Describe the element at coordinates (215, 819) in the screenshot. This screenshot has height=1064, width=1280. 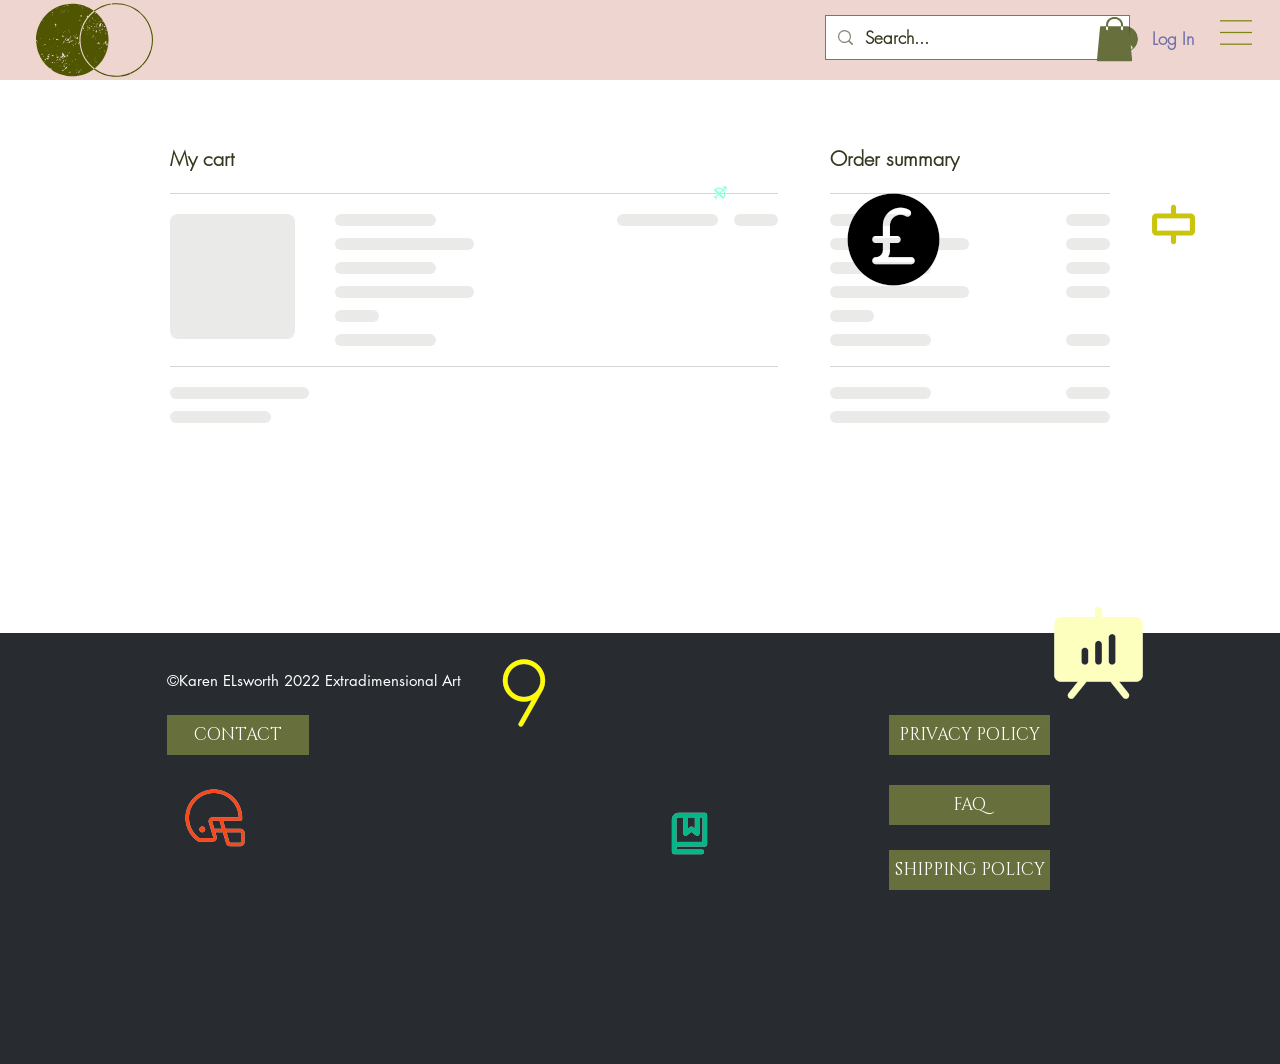
I see `view football or sports content` at that location.